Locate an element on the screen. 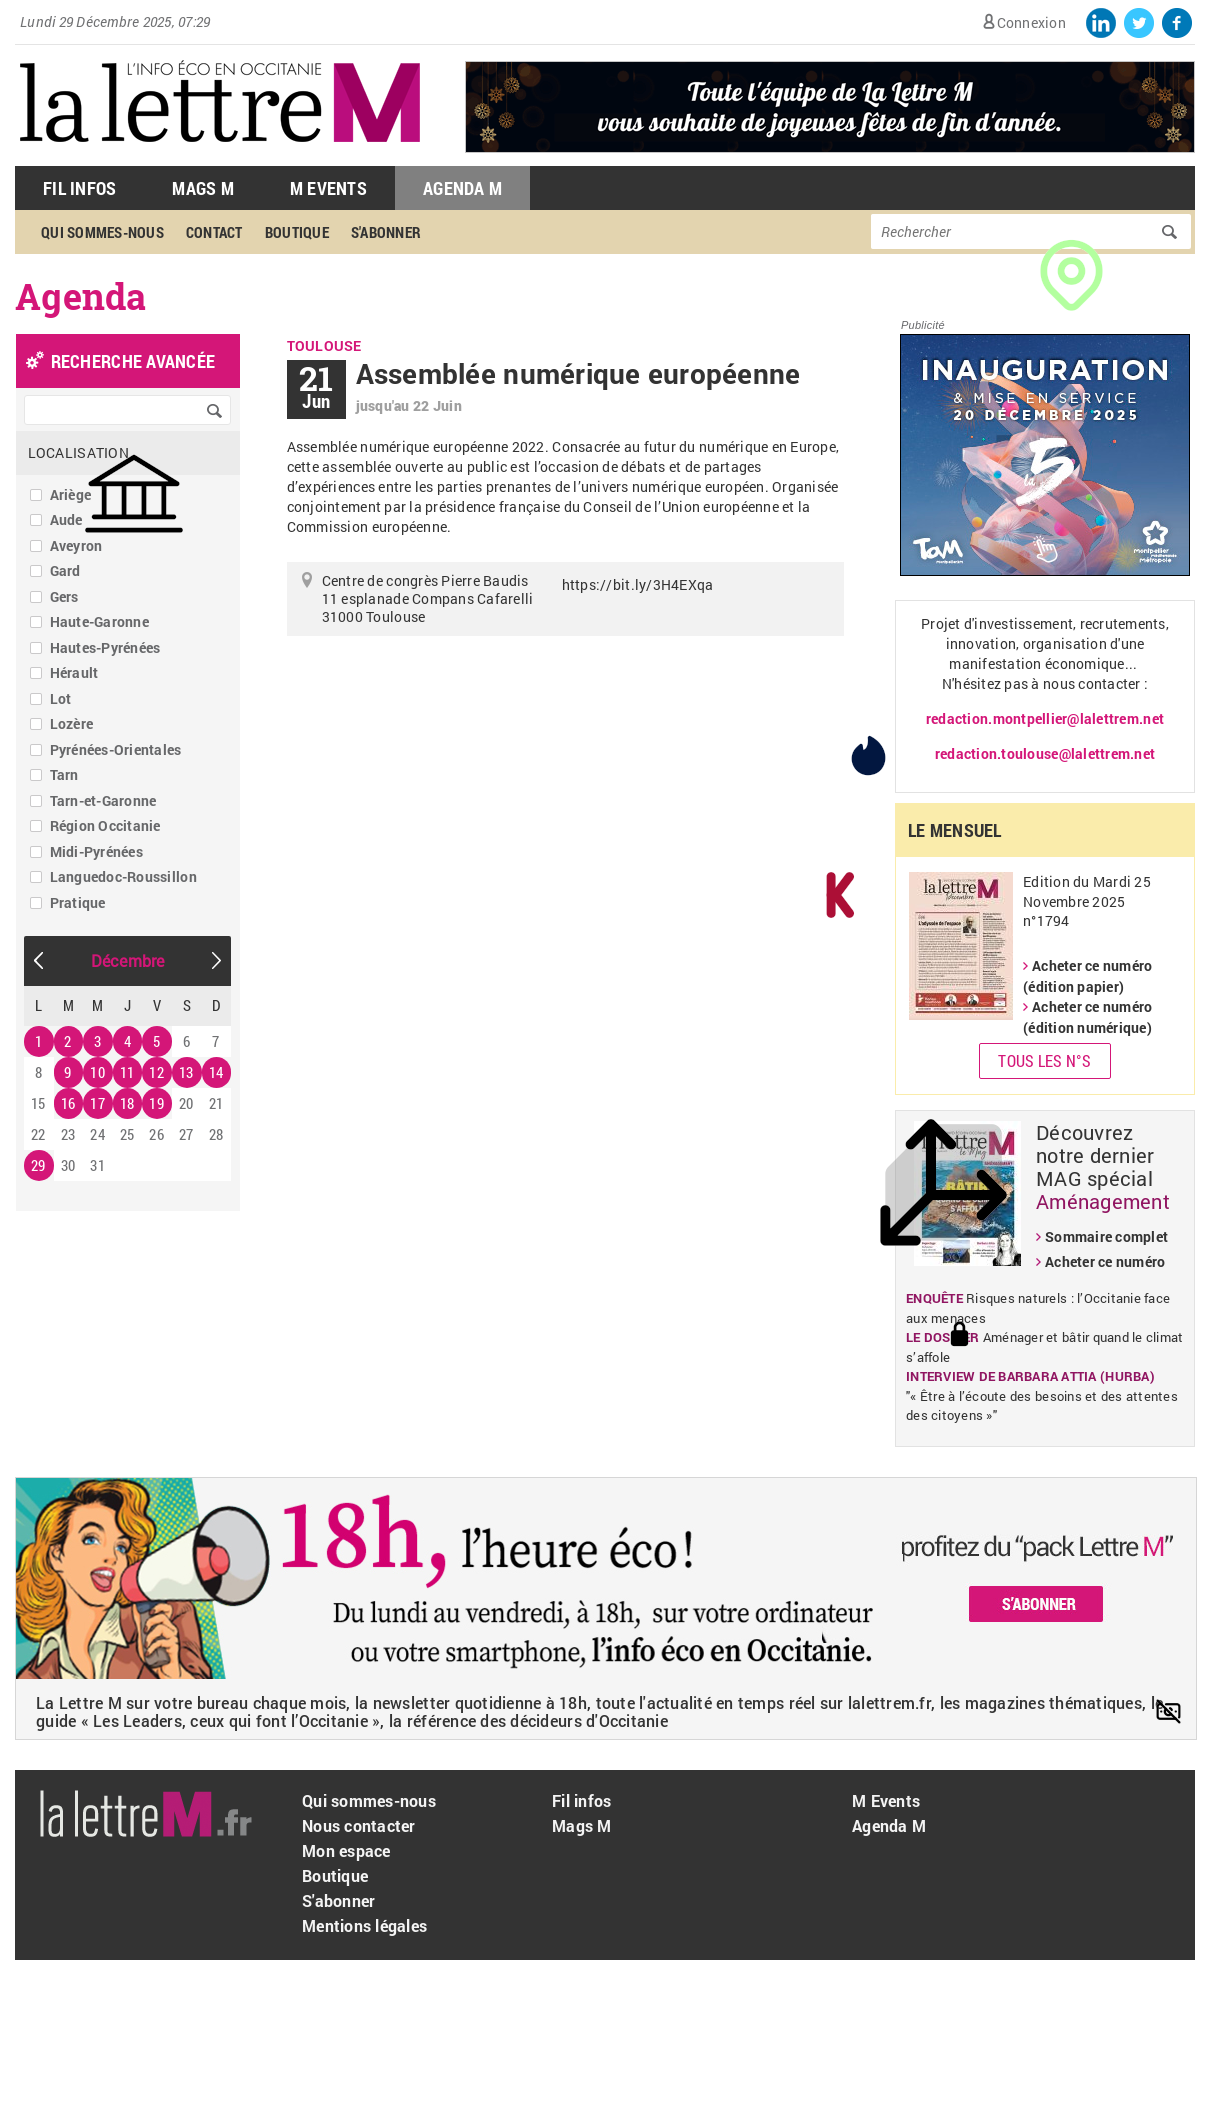 Image resolution: width=1210 pixels, height=2112 pixels. view or set a location on the map is located at coordinates (1071, 274).